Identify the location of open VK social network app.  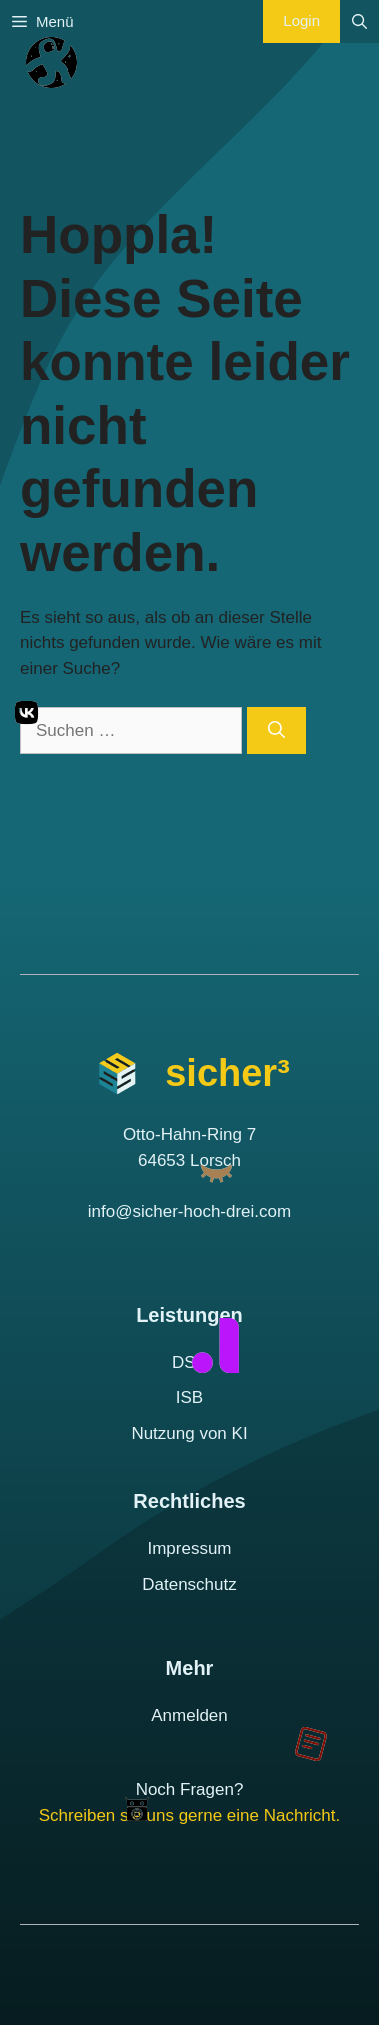
(26, 712).